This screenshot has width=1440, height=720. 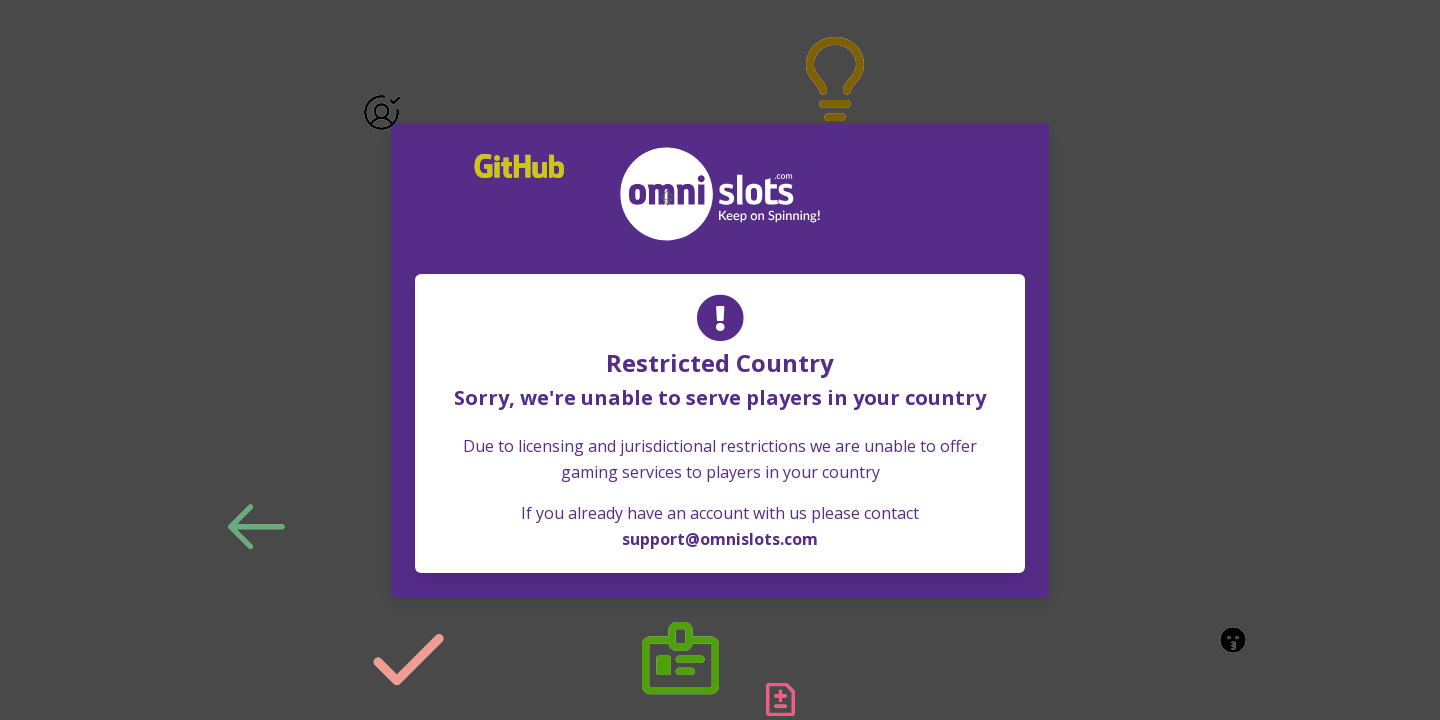 What do you see at coordinates (835, 79) in the screenshot?
I see `view tips or suggestions` at bounding box center [835, 79].